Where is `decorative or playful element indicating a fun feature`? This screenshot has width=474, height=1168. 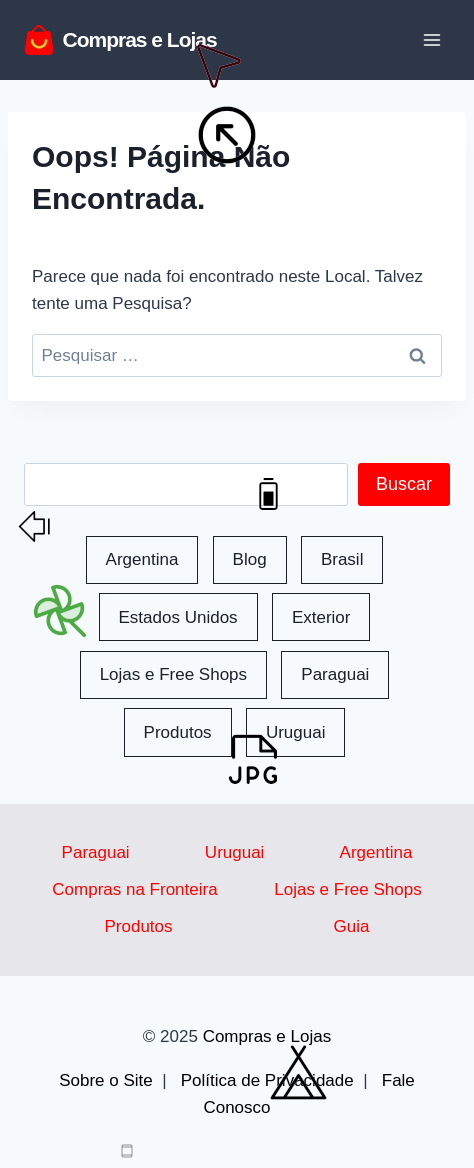 decorative or playful element indicating a fun feature is located at coordinates (61, 612).